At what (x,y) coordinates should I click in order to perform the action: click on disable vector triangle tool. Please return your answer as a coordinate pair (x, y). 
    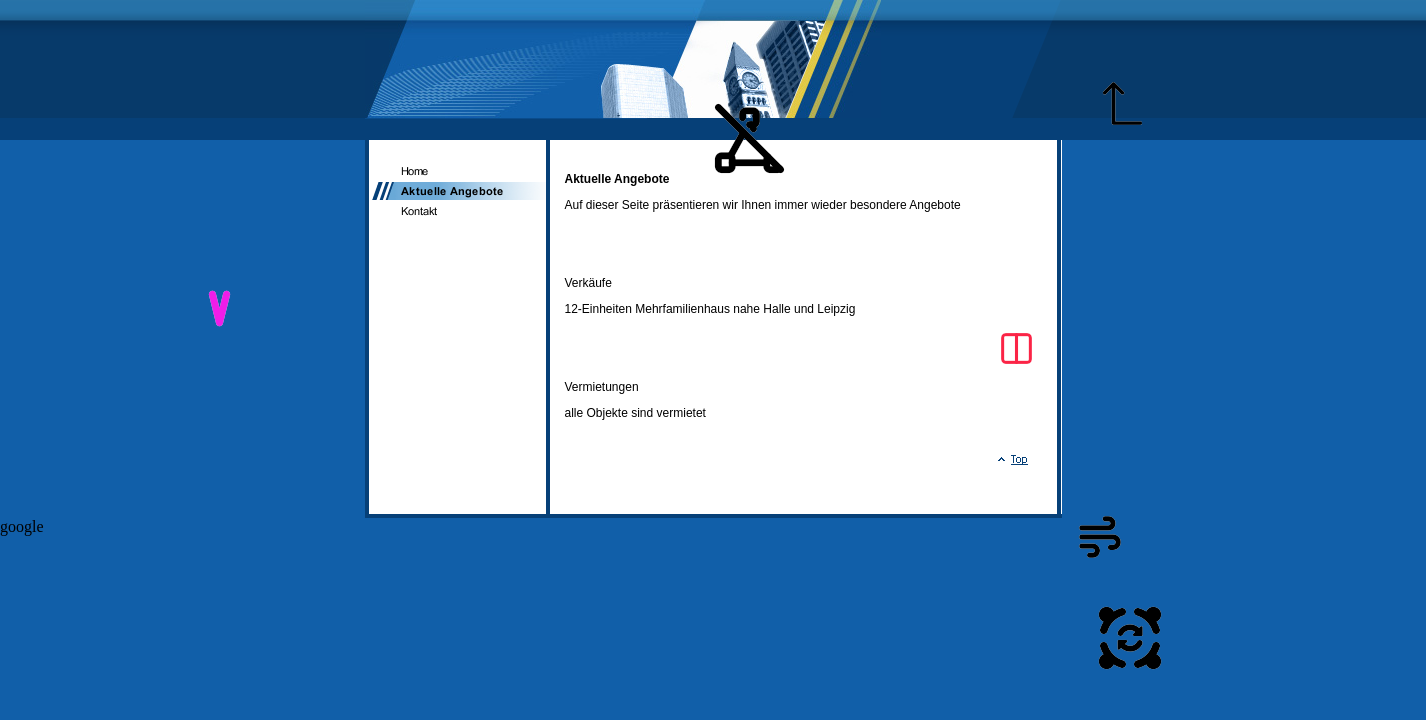
    Looking at the image, I should click on (749, 138).